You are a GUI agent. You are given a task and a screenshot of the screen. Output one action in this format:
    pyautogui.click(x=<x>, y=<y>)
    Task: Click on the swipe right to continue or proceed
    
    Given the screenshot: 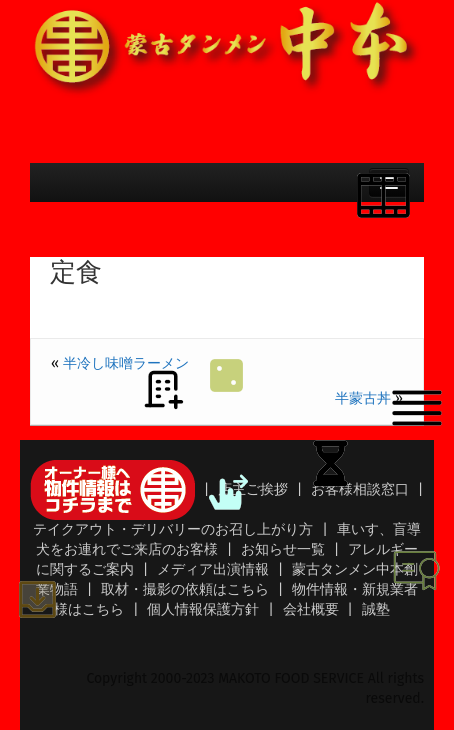 What is the action you would take?
    pyautogui.click(x=226, y=493)
    